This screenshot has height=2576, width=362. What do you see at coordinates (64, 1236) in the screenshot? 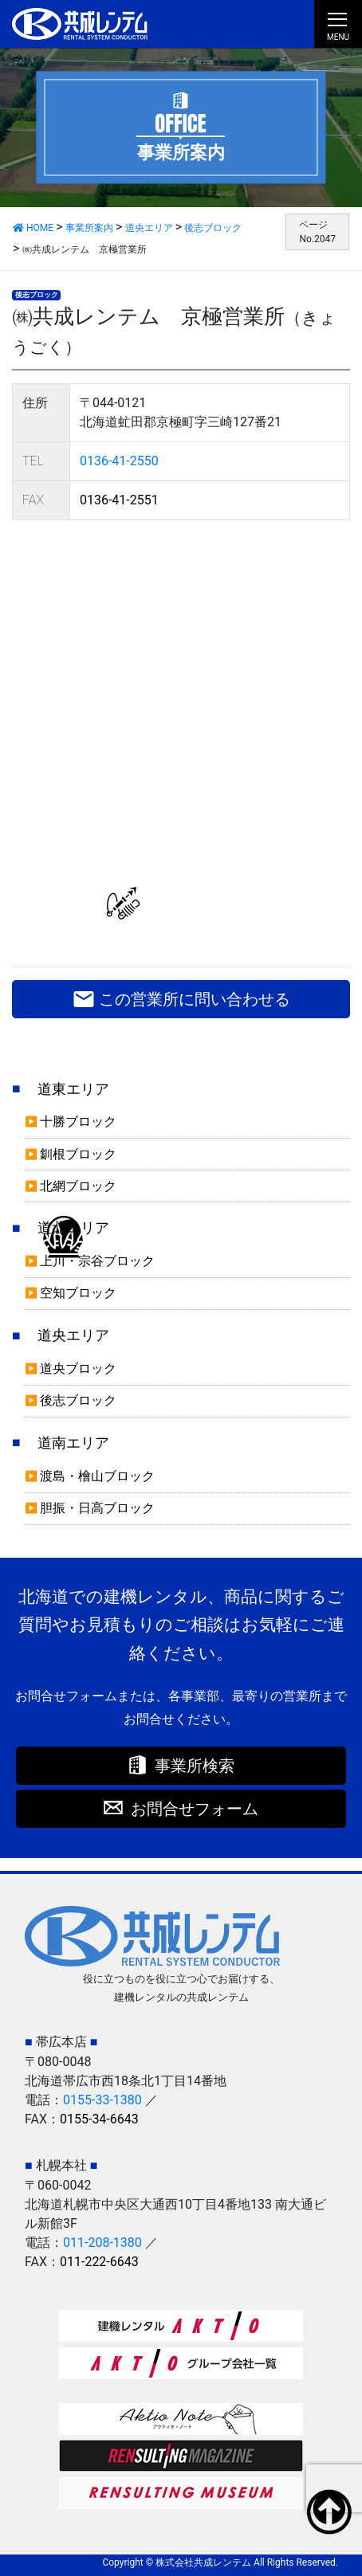
I see `view dragon companion or pet status` at bounding box center [64, 1236].